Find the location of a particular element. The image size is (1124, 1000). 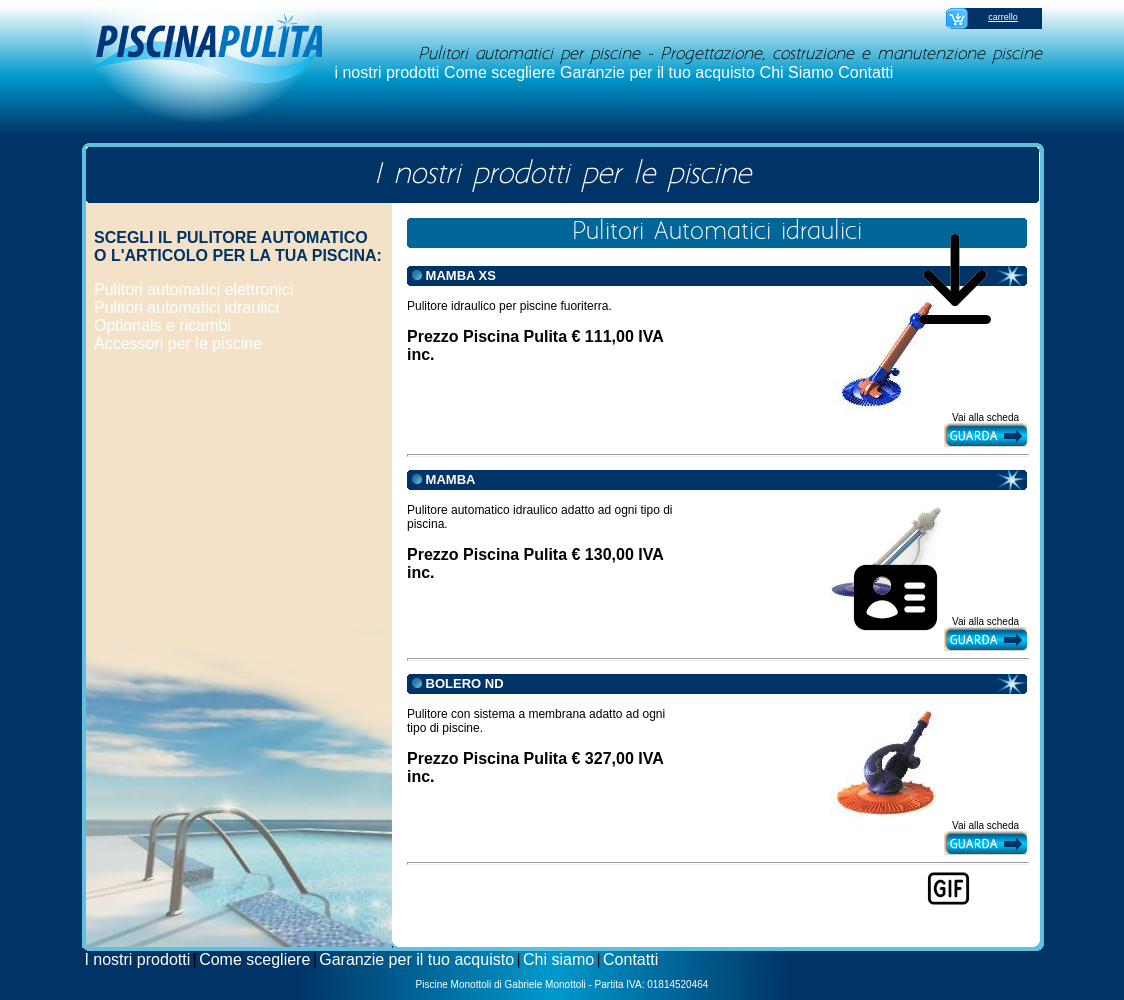

download a file to your device is located at coordinates (955, 279).